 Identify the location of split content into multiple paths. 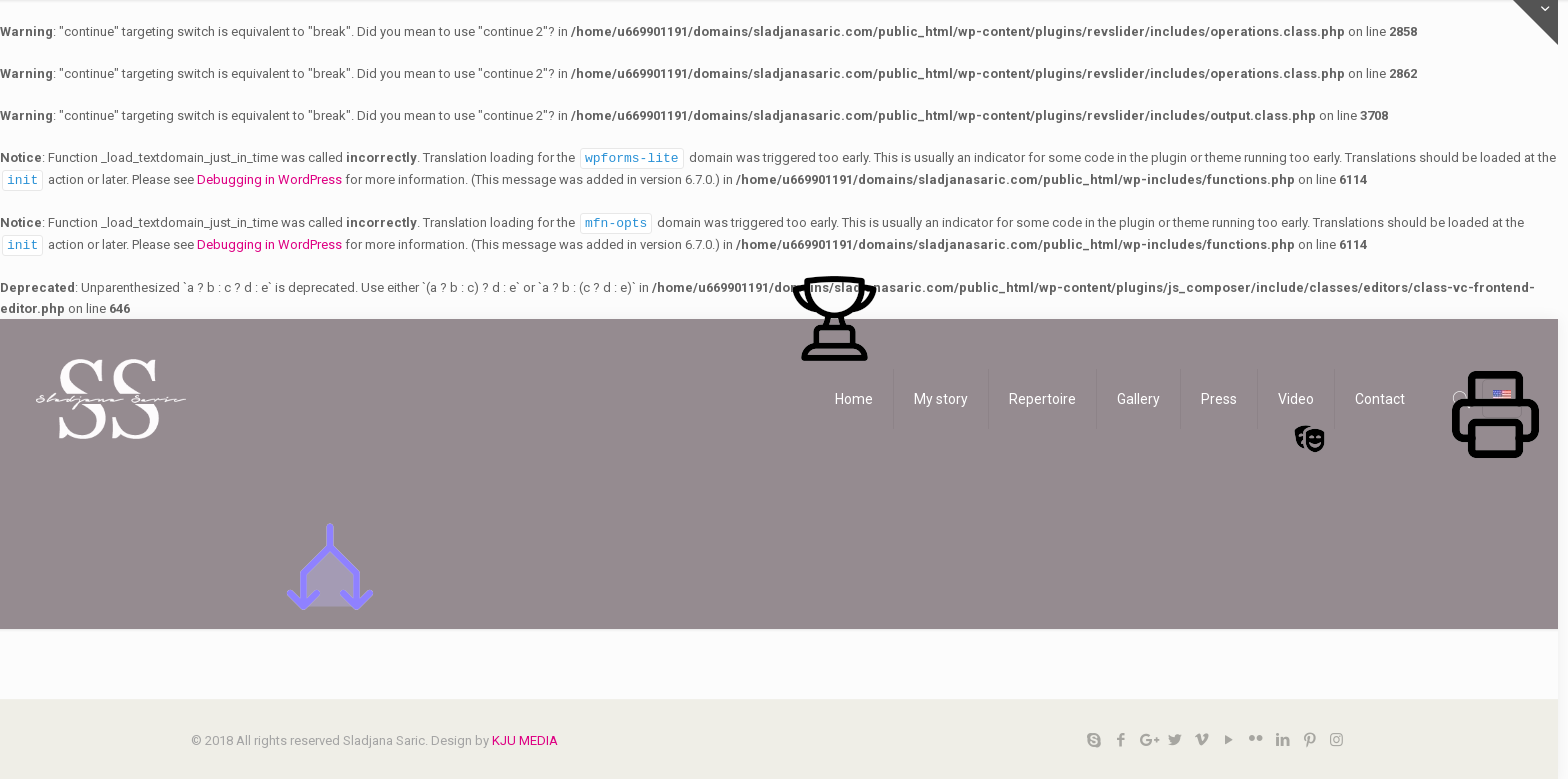
(330, 570).